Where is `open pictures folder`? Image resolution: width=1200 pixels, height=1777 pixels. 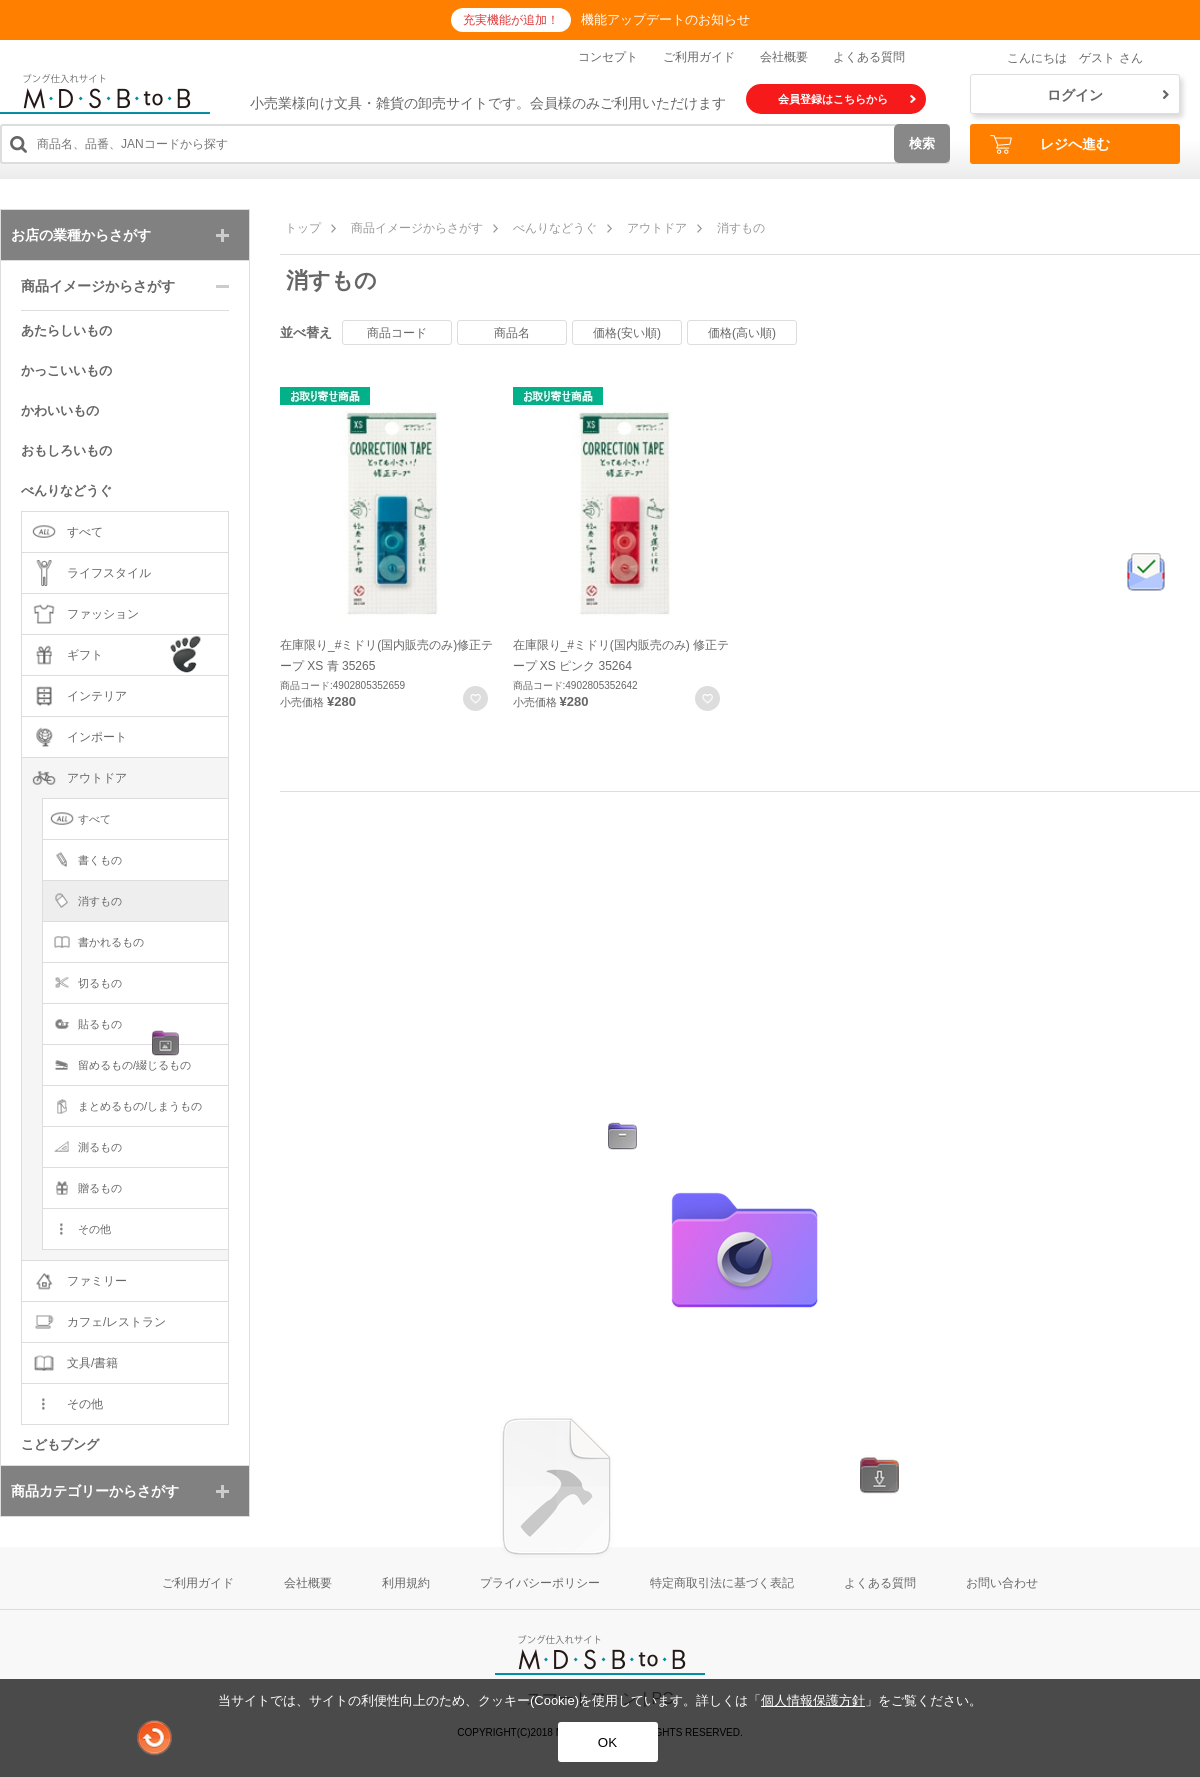 open pictures folder is located at coordinates (165, 1042).